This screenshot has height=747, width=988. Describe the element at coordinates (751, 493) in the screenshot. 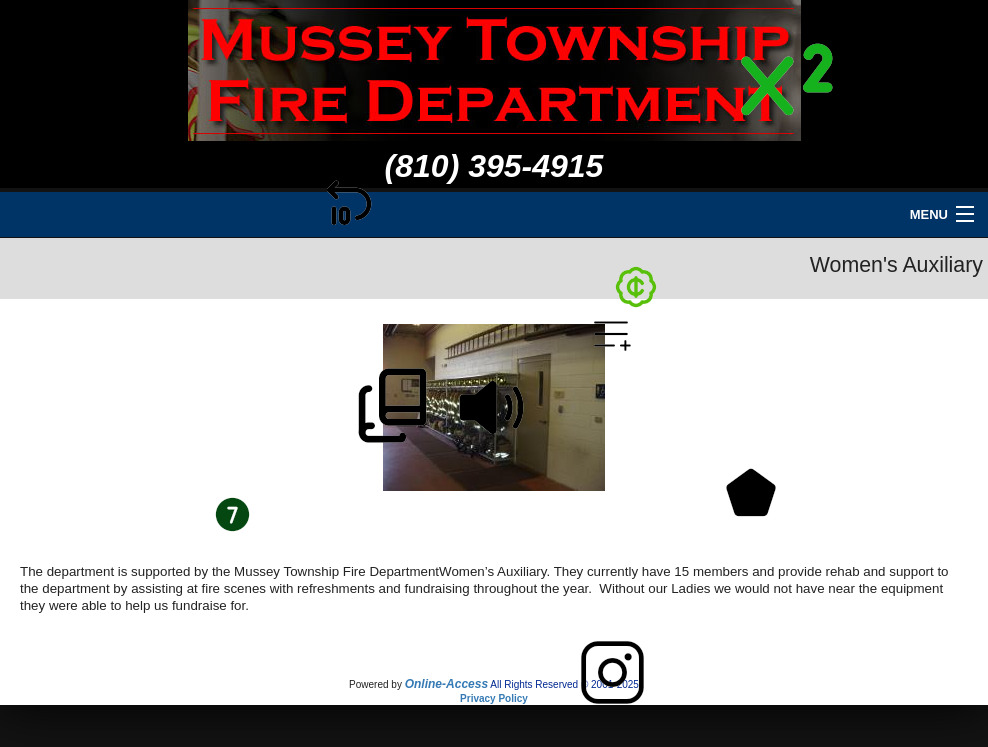

I see `indicates a pentagon-shaped category or tag` at that location.